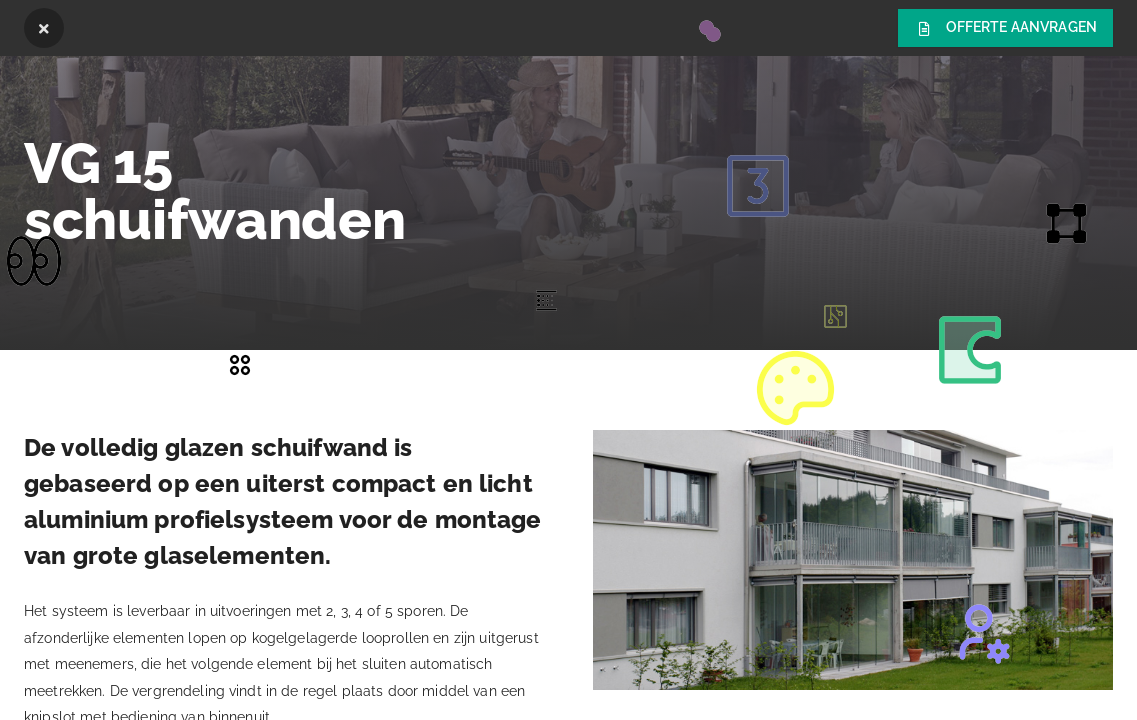 The width and height of the screenshot is (1137, 720). What do you see at coordinates (758, 186) in the screenshot?
I see `select option three from a list` at bounding box center [758, 186].